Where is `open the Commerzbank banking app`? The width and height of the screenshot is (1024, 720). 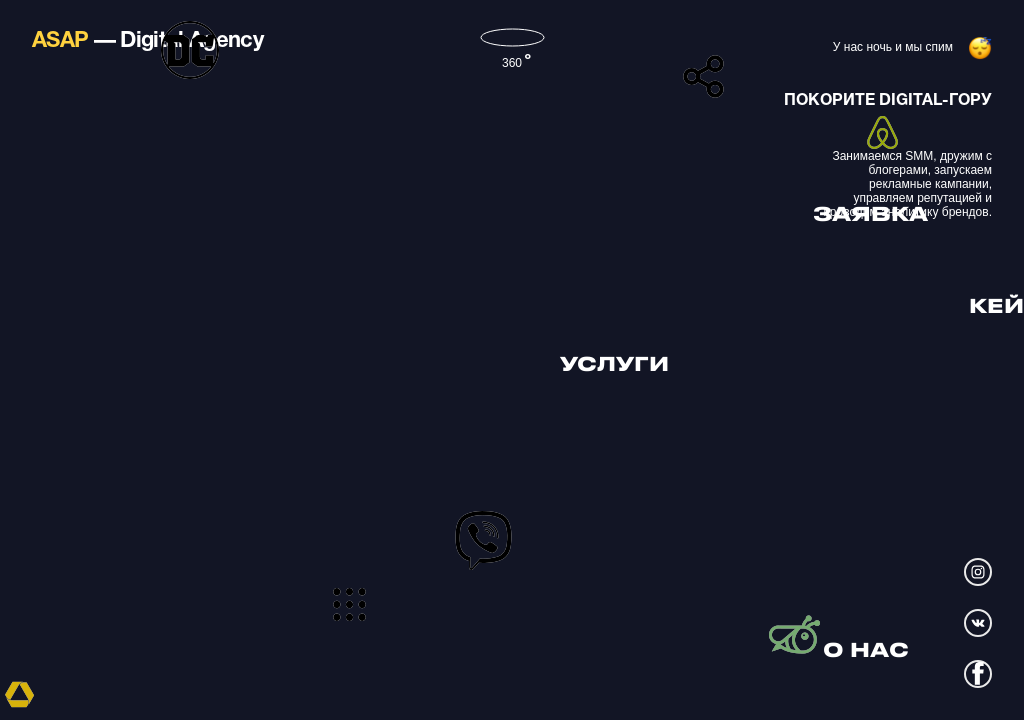
open the Commerzbank banking app is located at coordinates (19, 694).